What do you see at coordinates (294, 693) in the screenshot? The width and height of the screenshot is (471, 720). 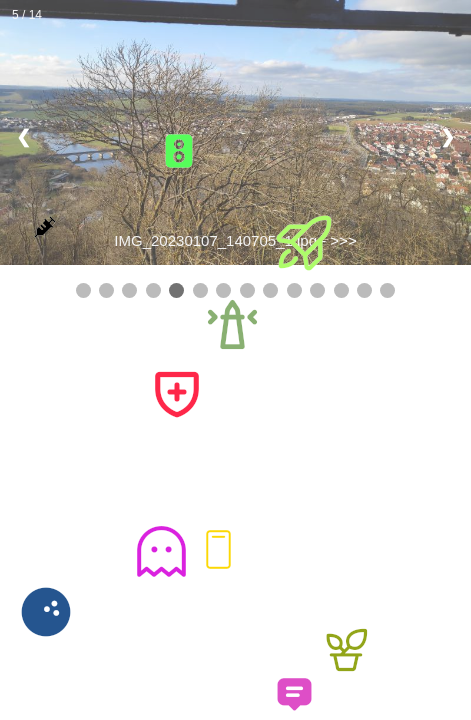 I see `open messaging or chat` at bounding box center [294, 693].